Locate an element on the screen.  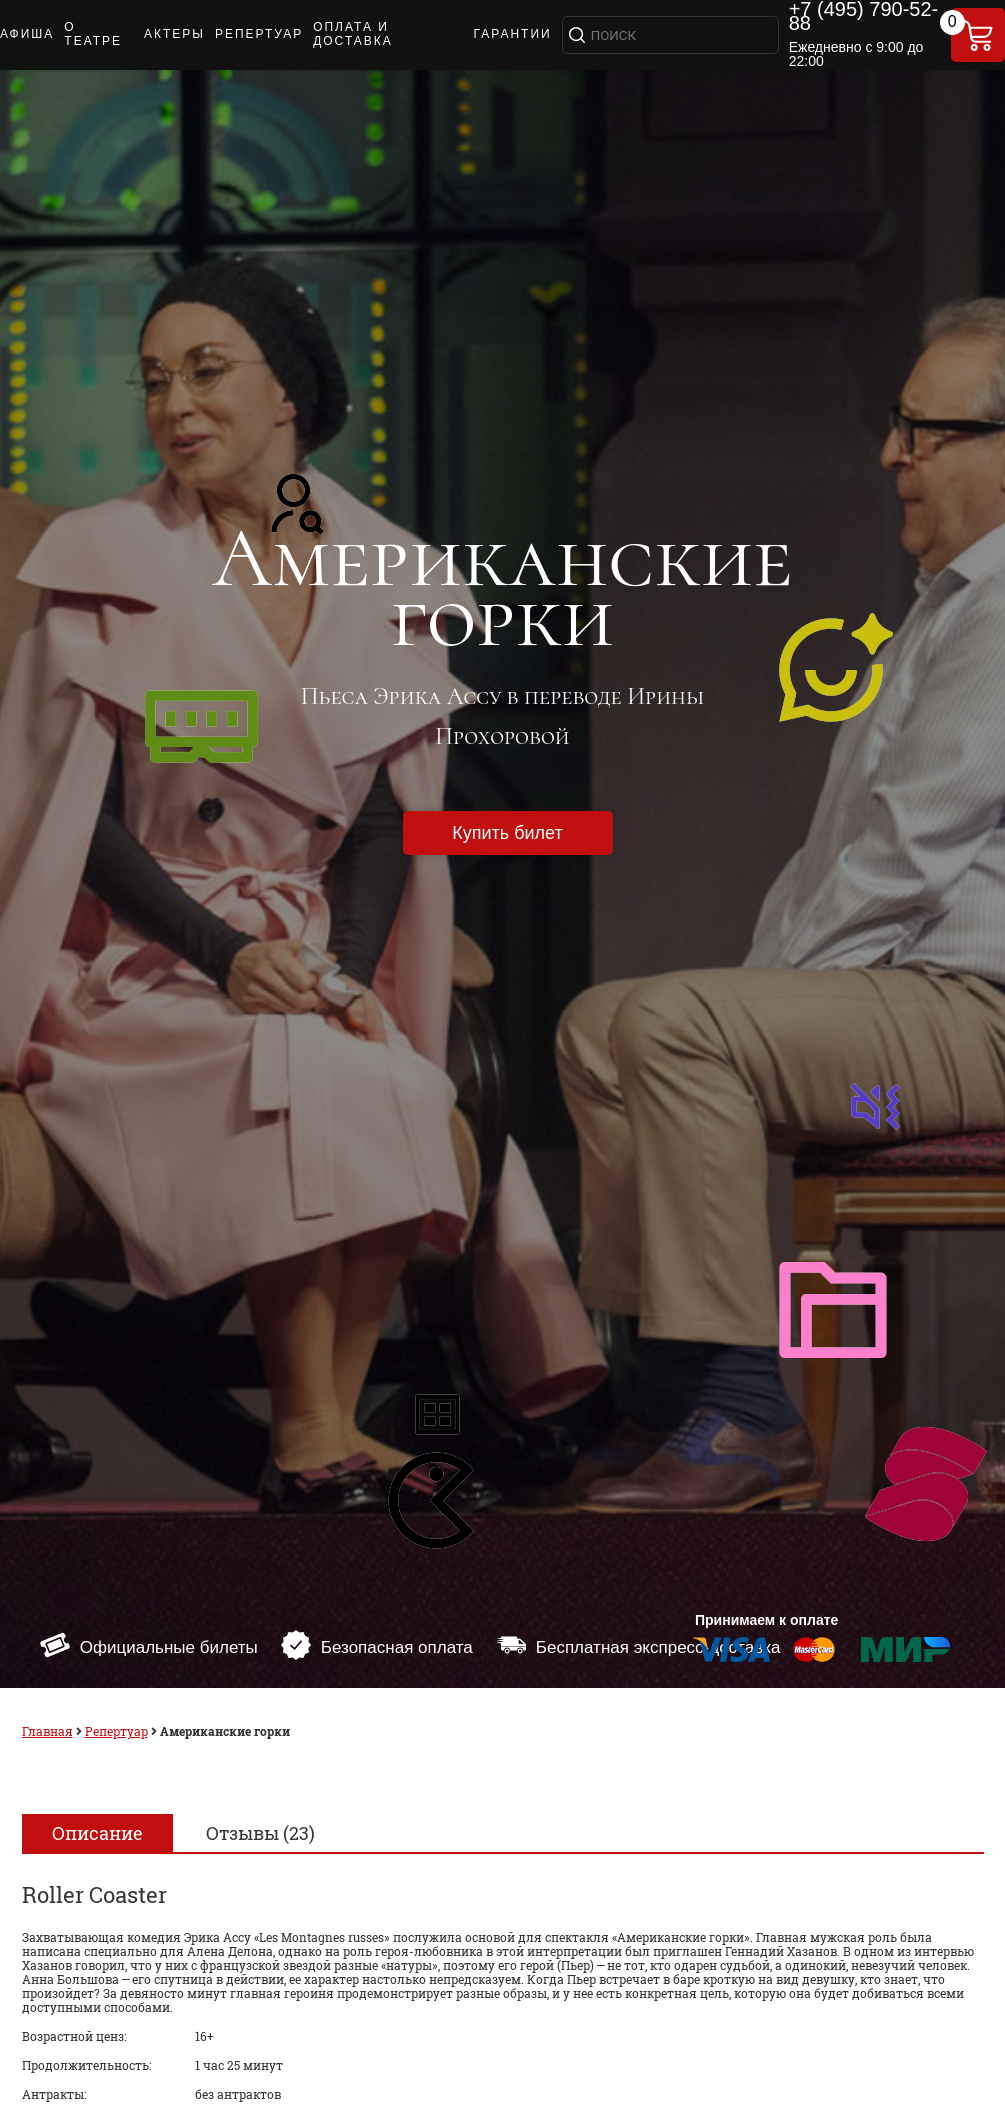
switch to gallery view is located at coordinates (437, 1414).